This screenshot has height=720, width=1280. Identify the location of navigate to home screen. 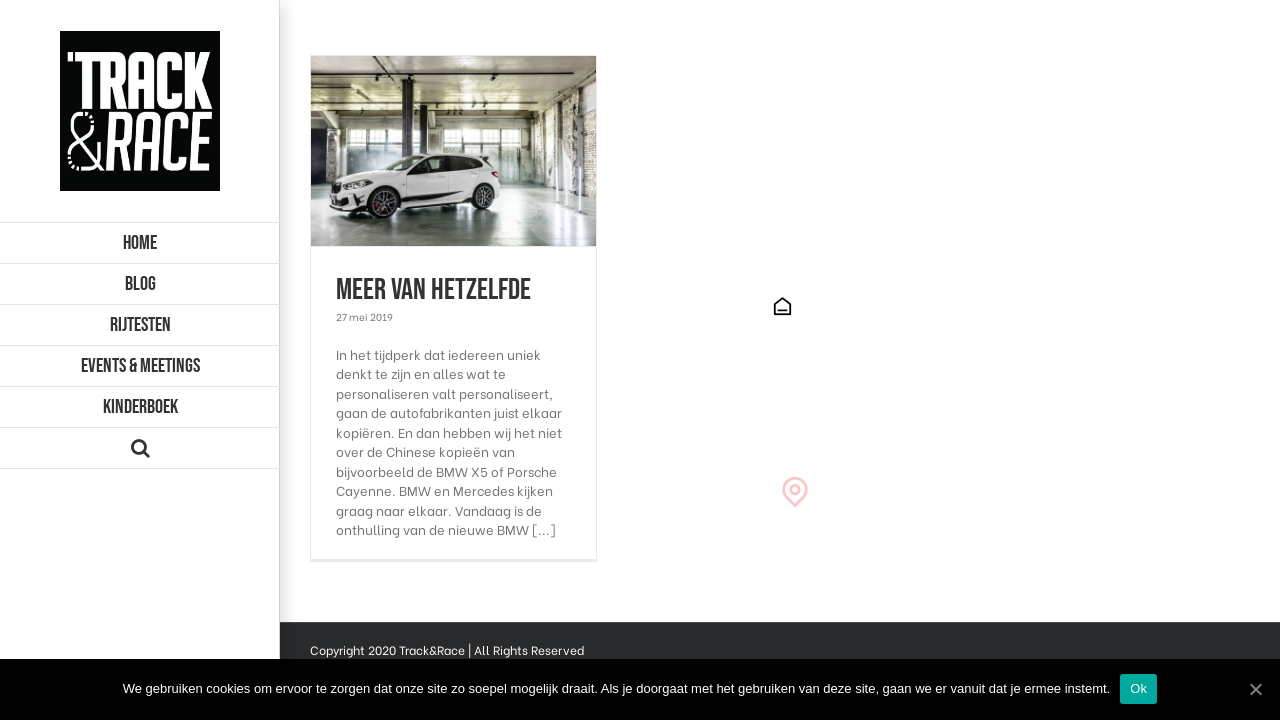
(782, 306).